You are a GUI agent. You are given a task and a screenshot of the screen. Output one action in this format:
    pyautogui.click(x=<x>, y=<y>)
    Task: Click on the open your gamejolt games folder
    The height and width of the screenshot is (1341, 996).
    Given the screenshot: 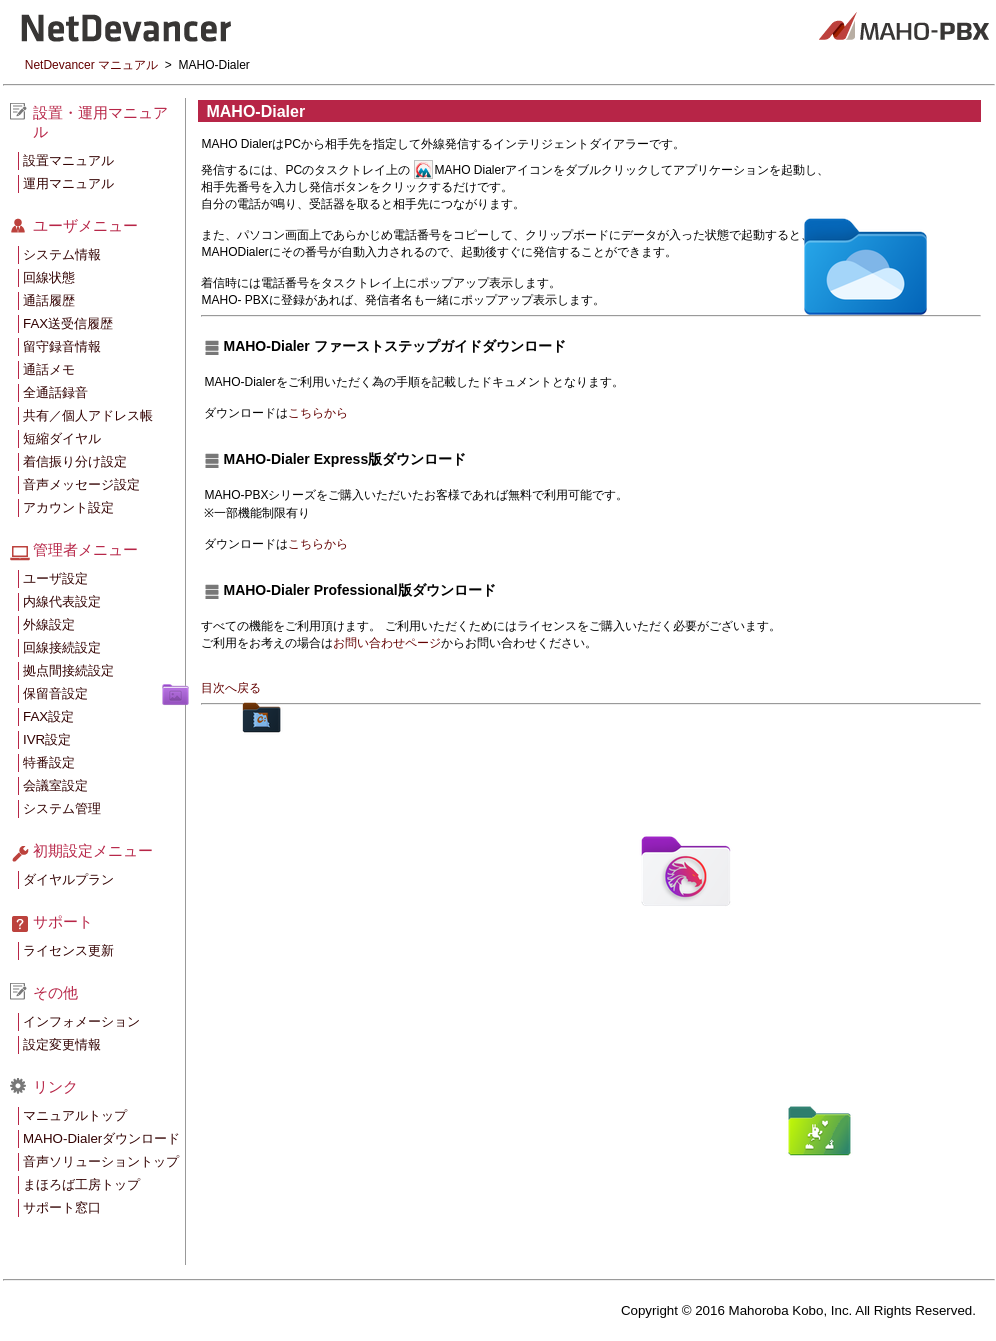 What is the action you would take?
    pyautogui.click(x=819, y=1132)
    